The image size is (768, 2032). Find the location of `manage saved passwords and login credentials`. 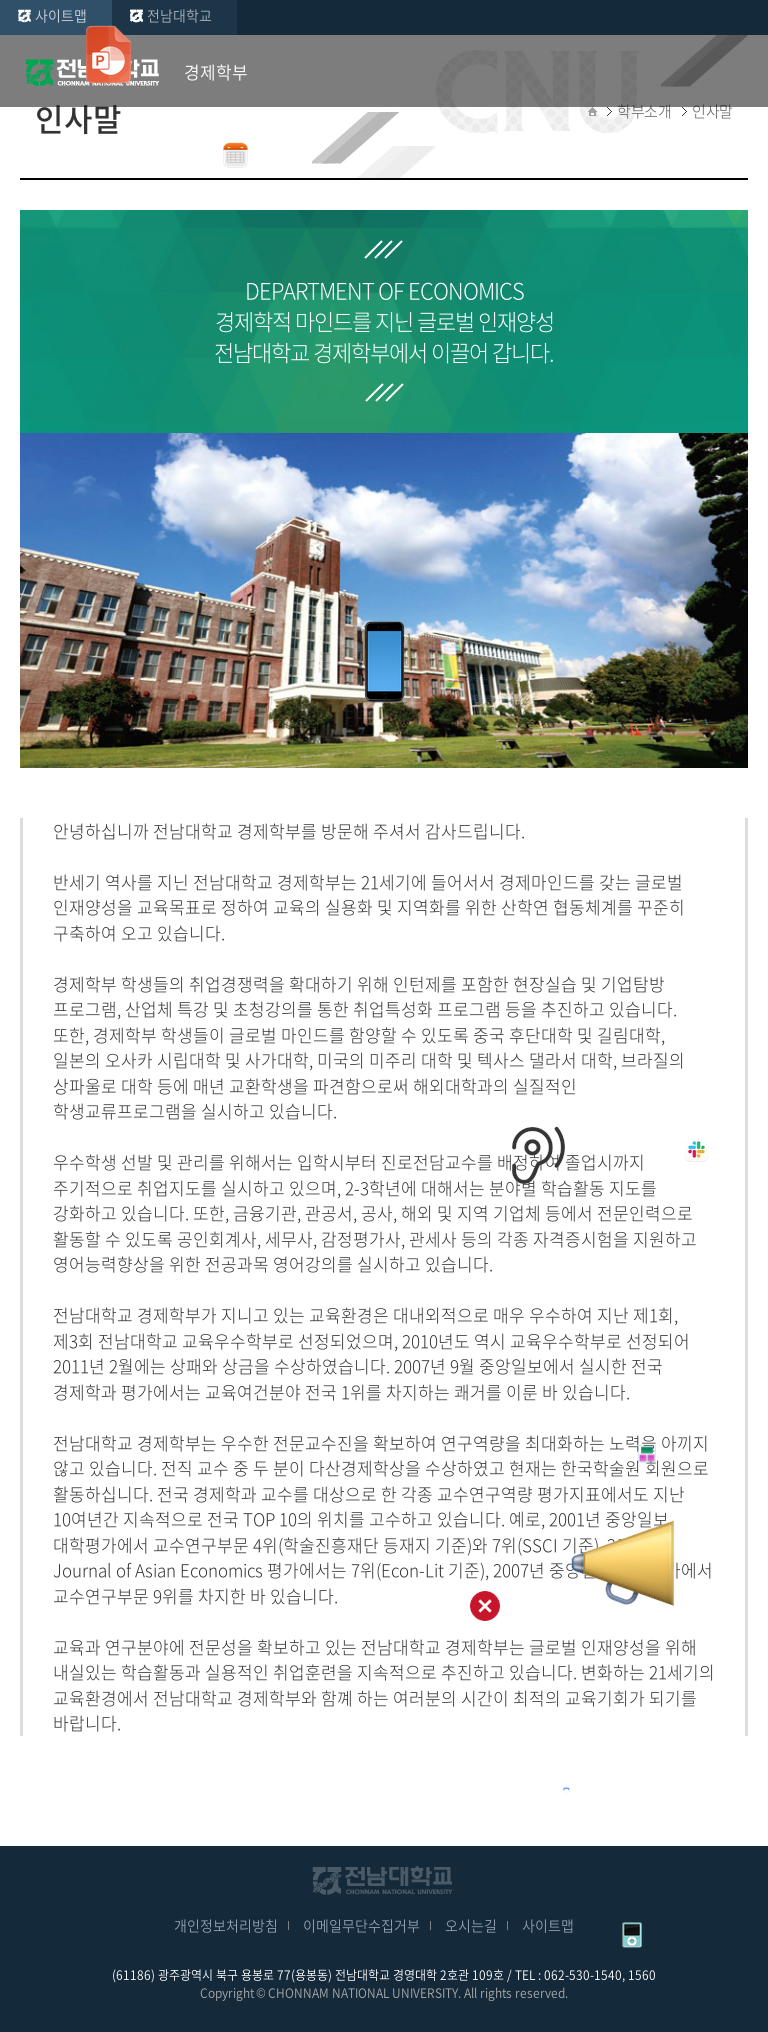

manage saved passwords and login credentials is located at coordinates (578, 1795).